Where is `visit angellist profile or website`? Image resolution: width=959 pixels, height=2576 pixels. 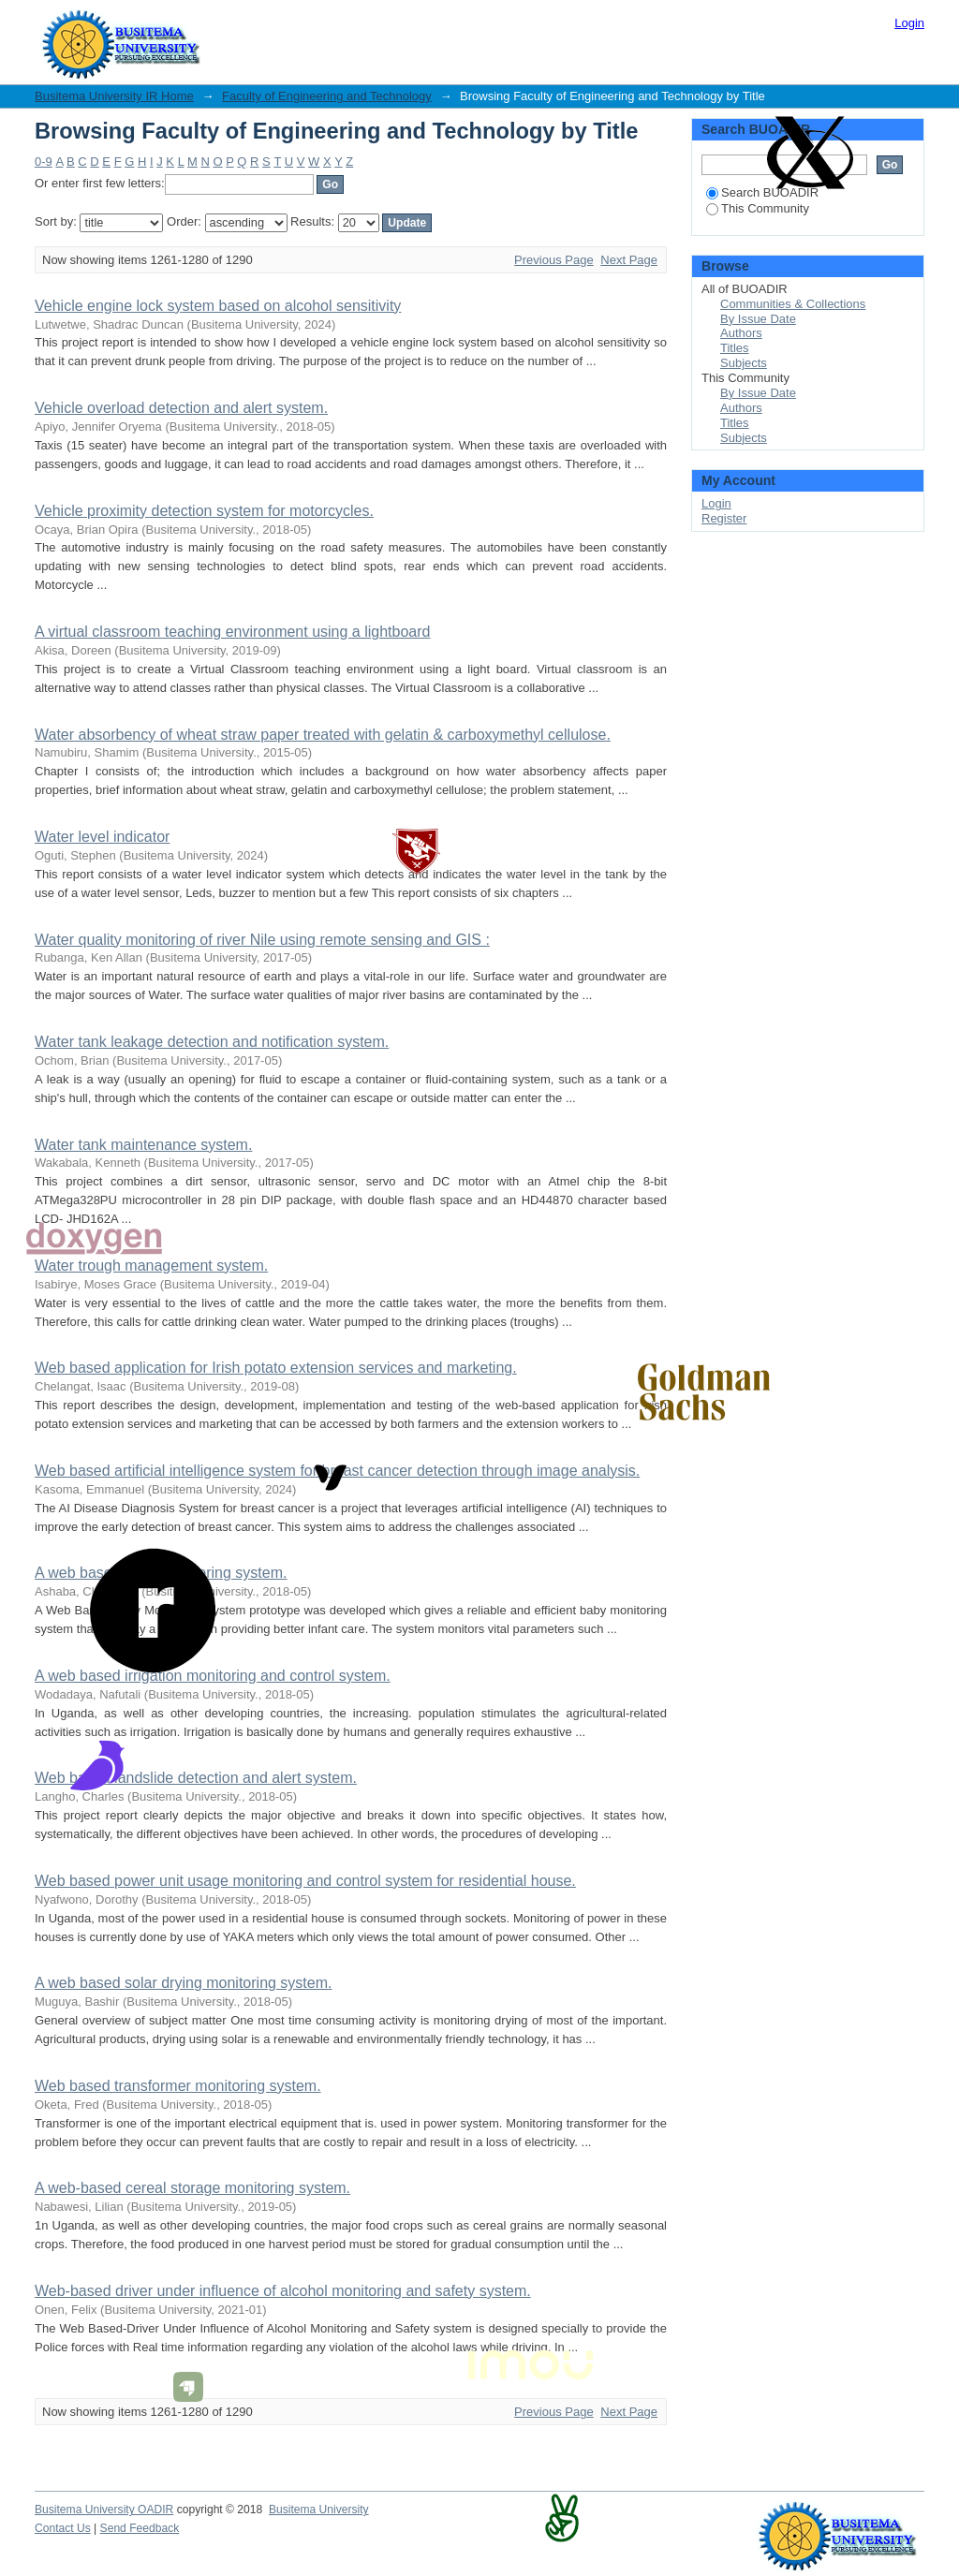 visit angellist profile or website is located at coordinates (562, 2518).